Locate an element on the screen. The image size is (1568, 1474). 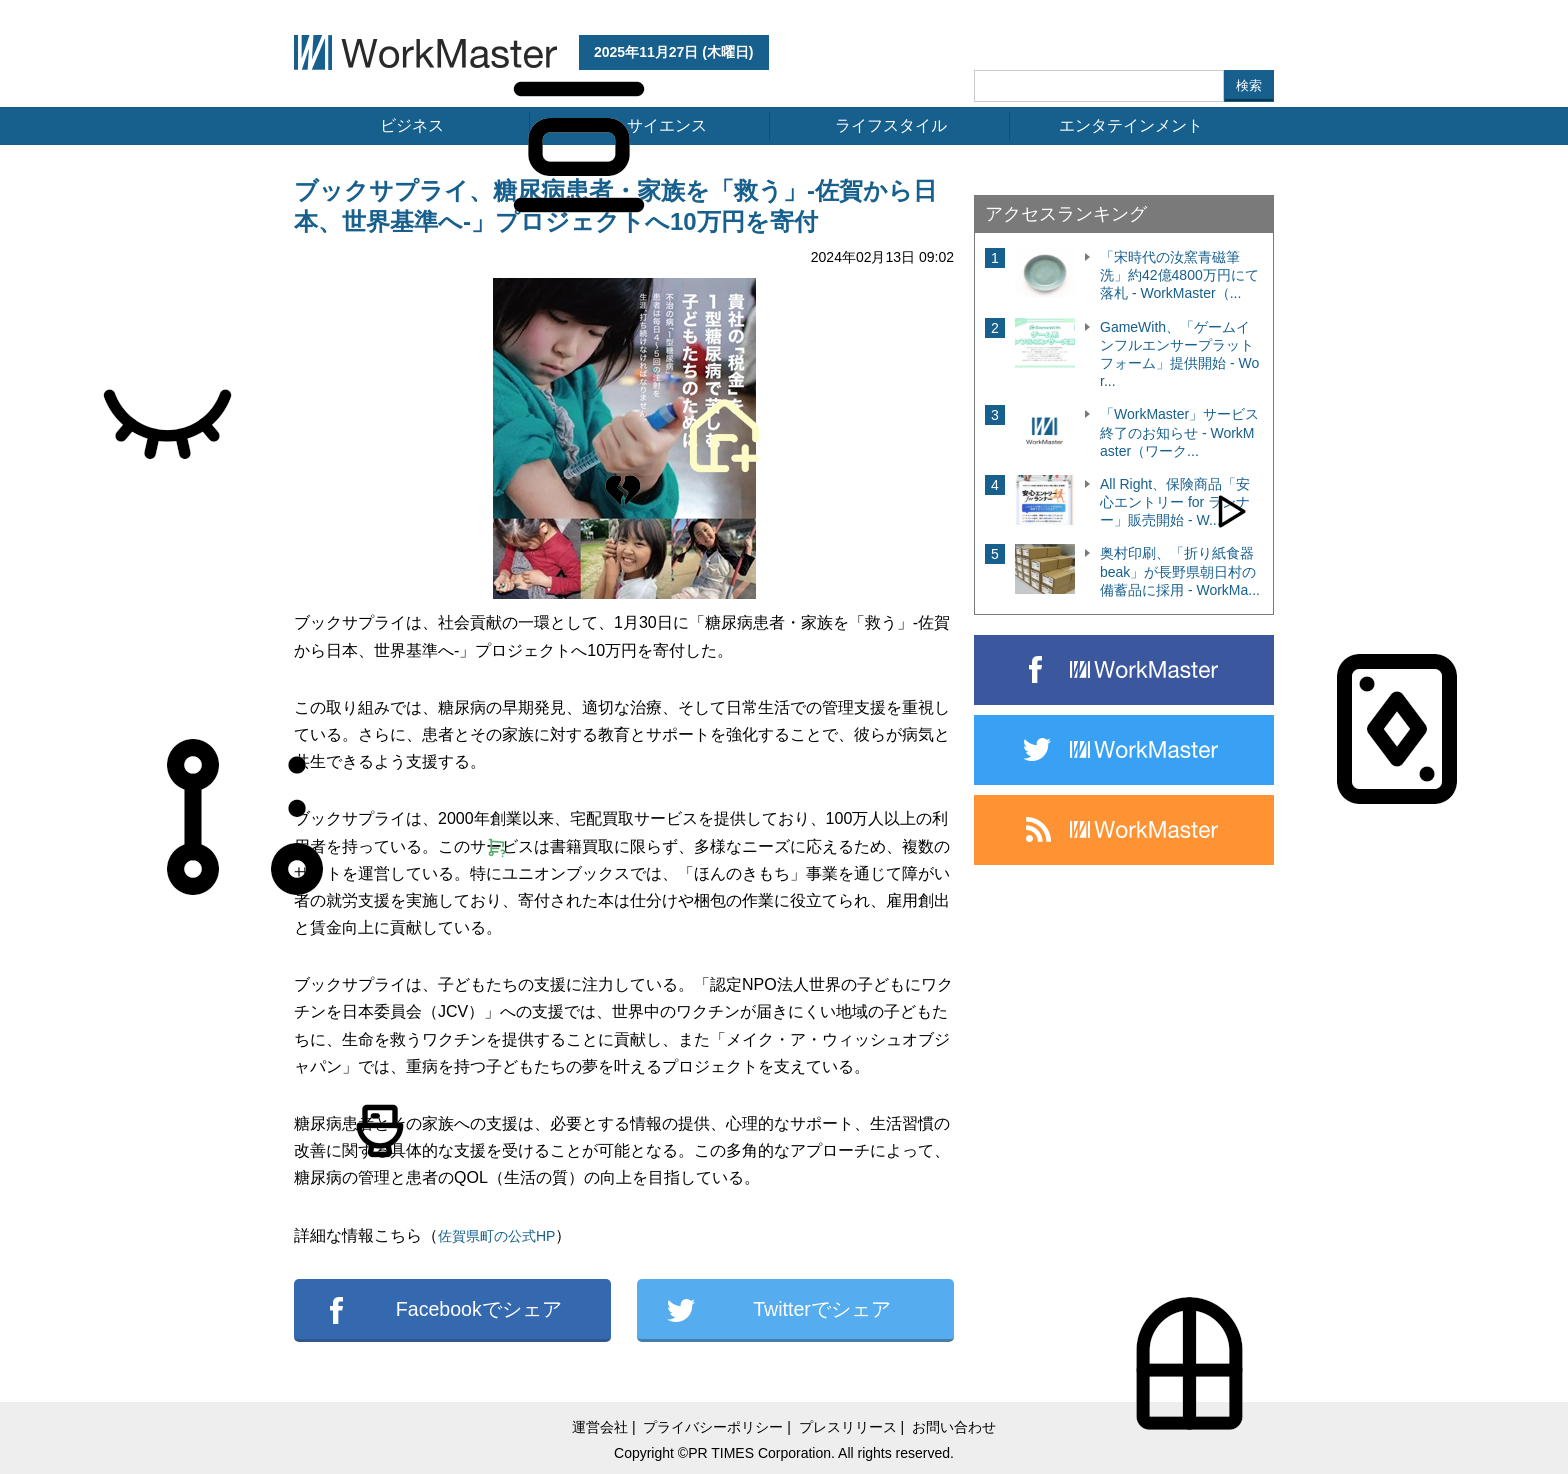
get help with your shopping cart is located at coordinates (496, 847).